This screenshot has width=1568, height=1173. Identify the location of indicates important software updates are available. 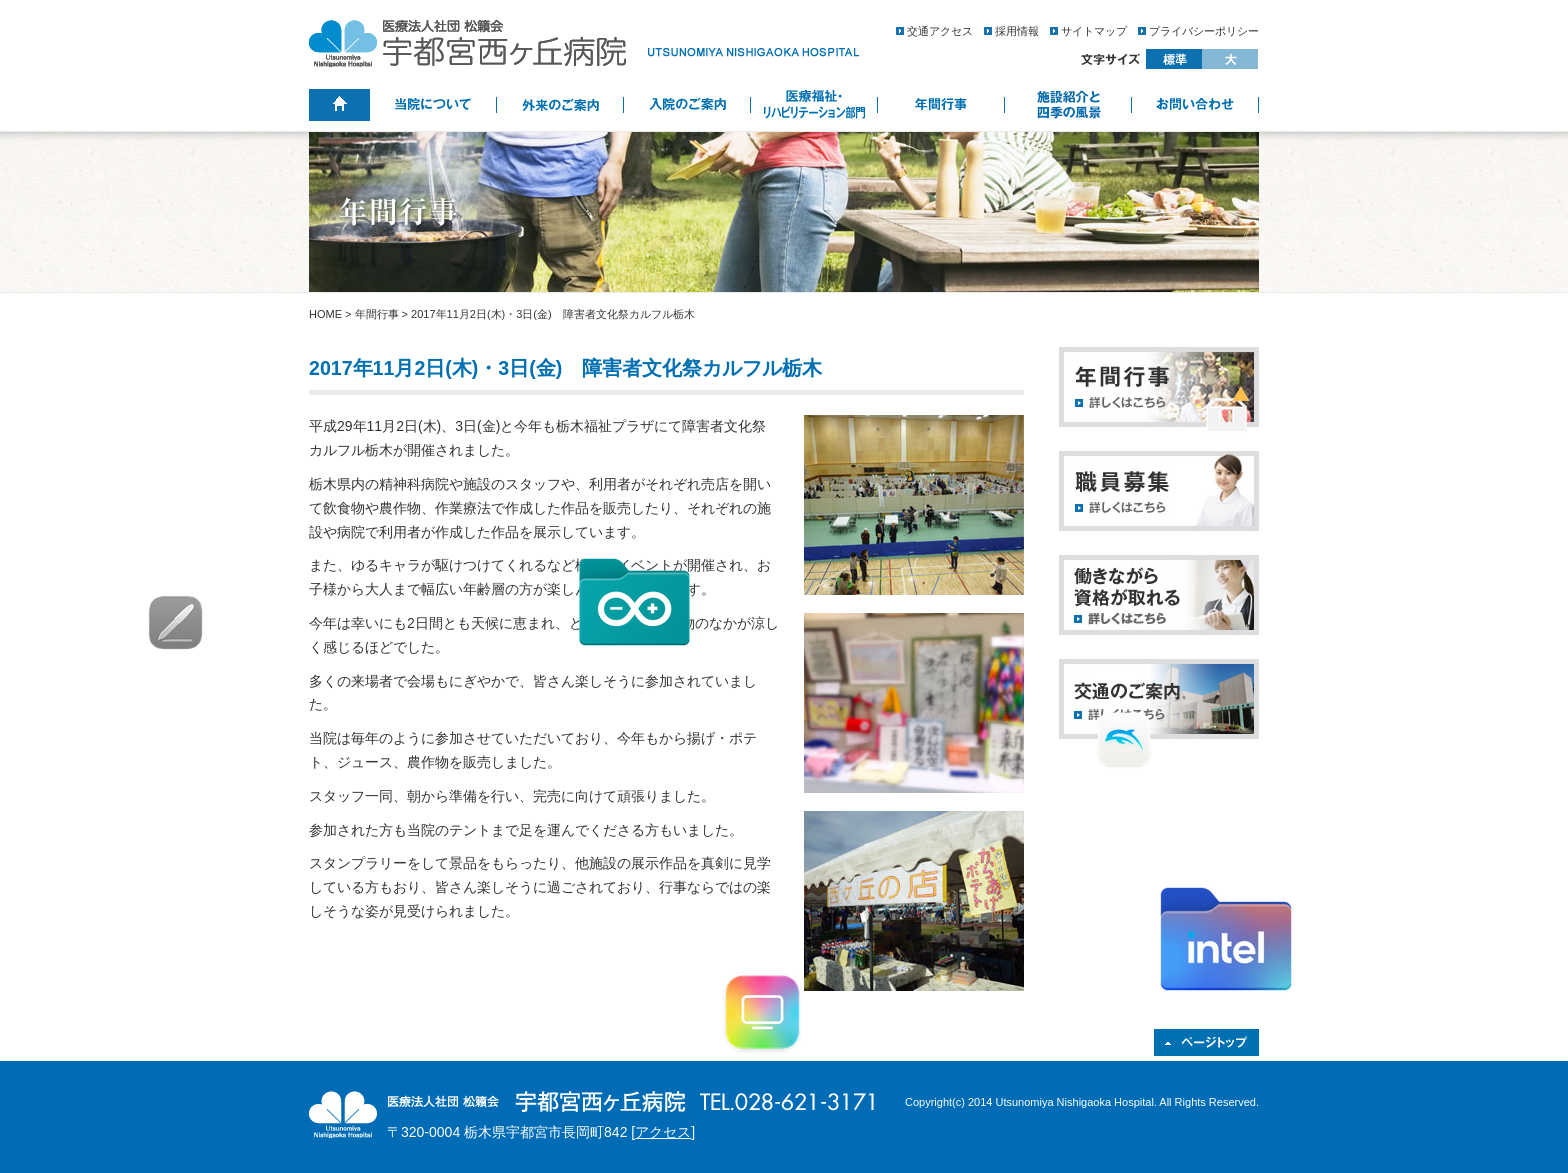
(1226, 409).